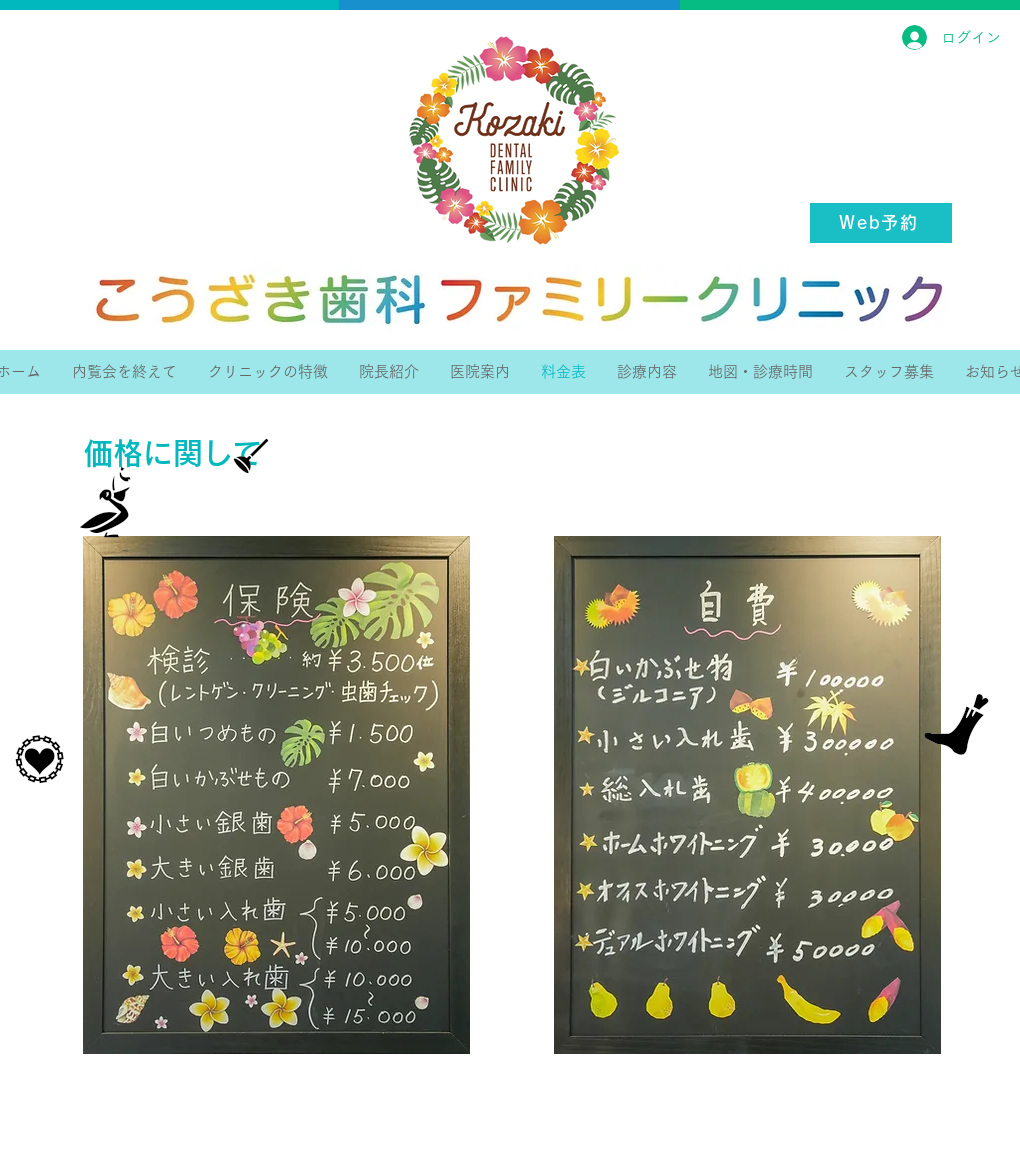  What do you see at coordinates (108, 502) in the screenshot?
I see `pelican character or mascot in a game` at bounding box center [108, 502].